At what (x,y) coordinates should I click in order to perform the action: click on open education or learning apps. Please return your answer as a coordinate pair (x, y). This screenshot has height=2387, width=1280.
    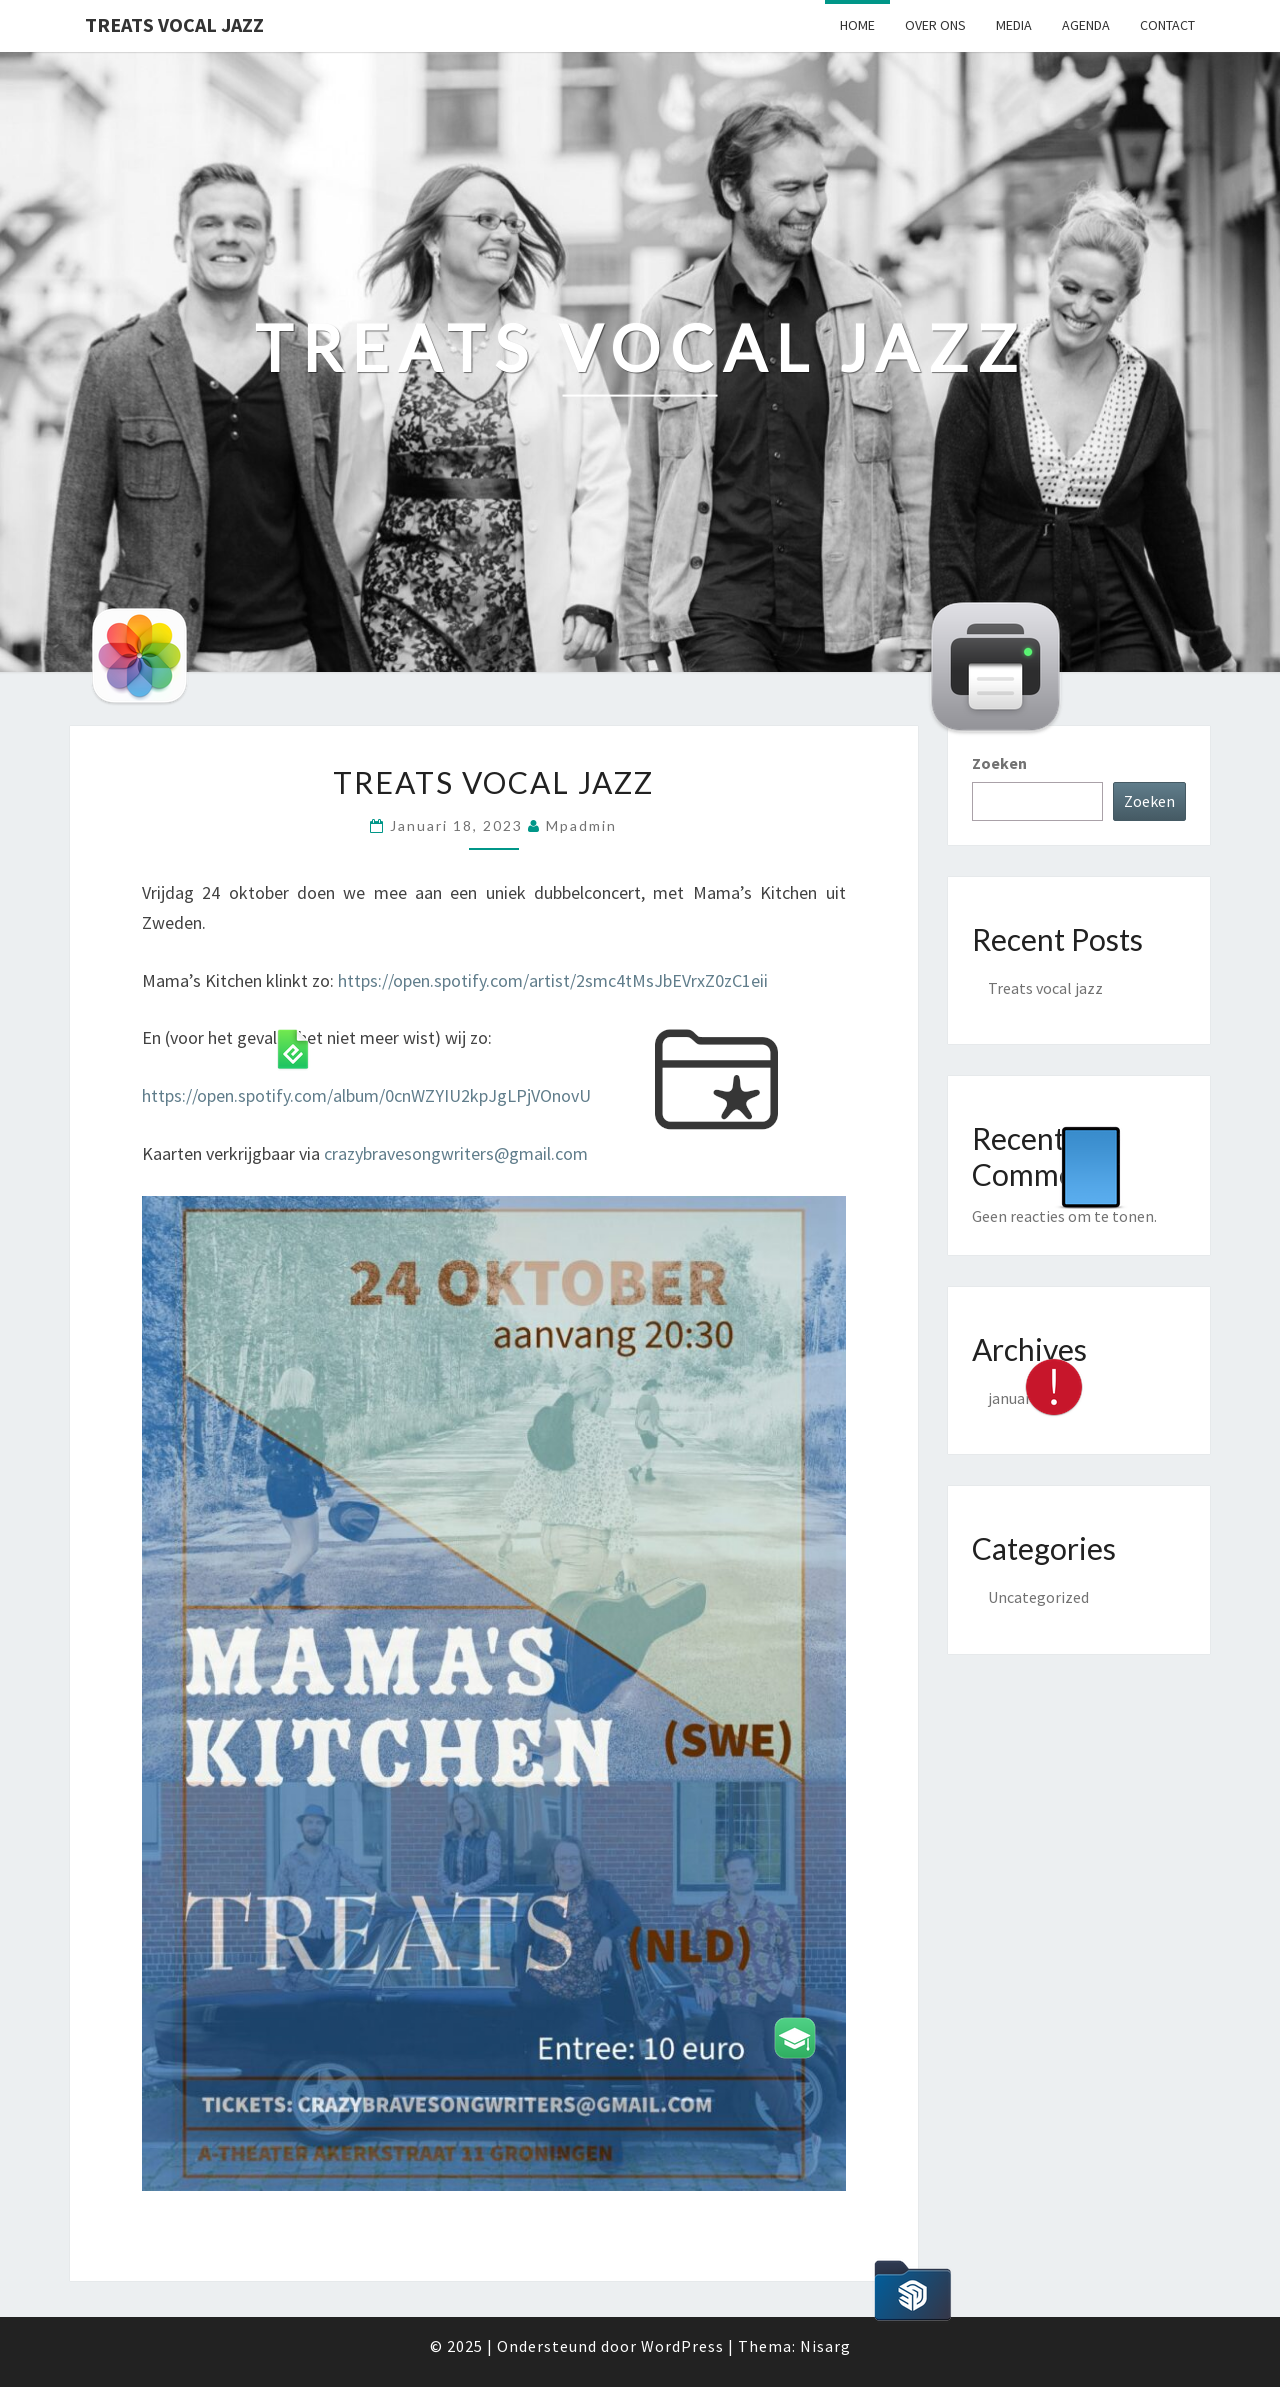
    Looking at the image, I should click on (795, 2038).